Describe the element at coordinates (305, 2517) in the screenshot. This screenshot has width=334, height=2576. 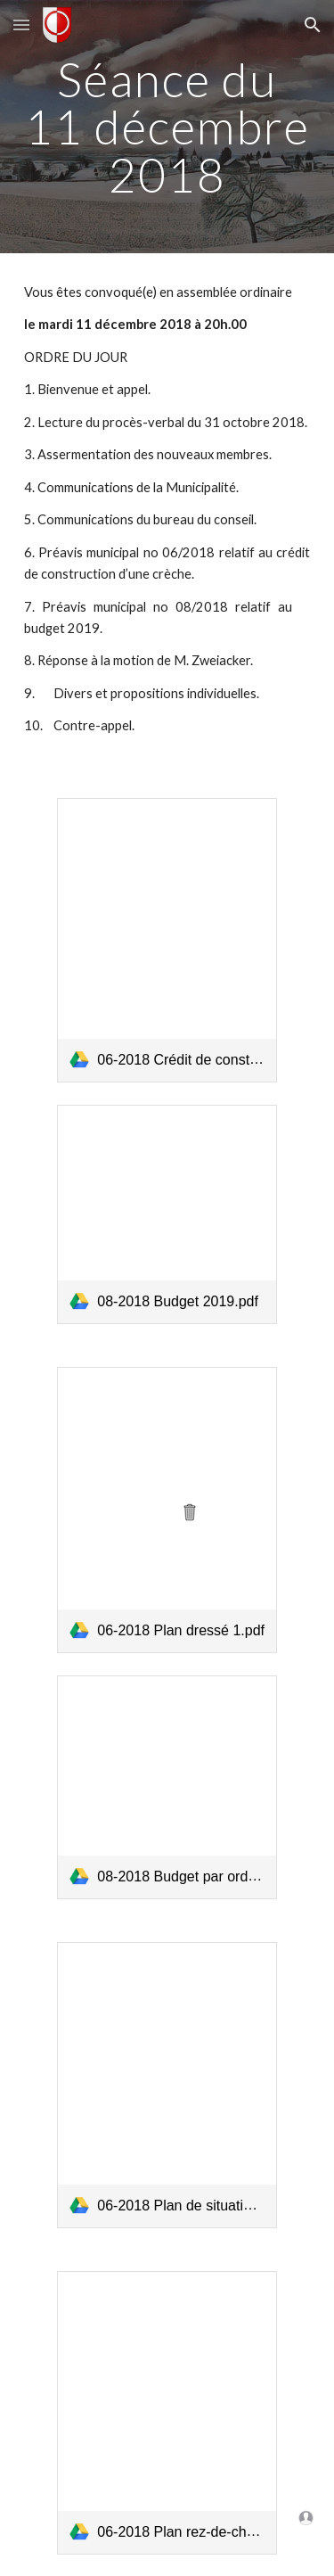
I see `view user accounts` at that location.